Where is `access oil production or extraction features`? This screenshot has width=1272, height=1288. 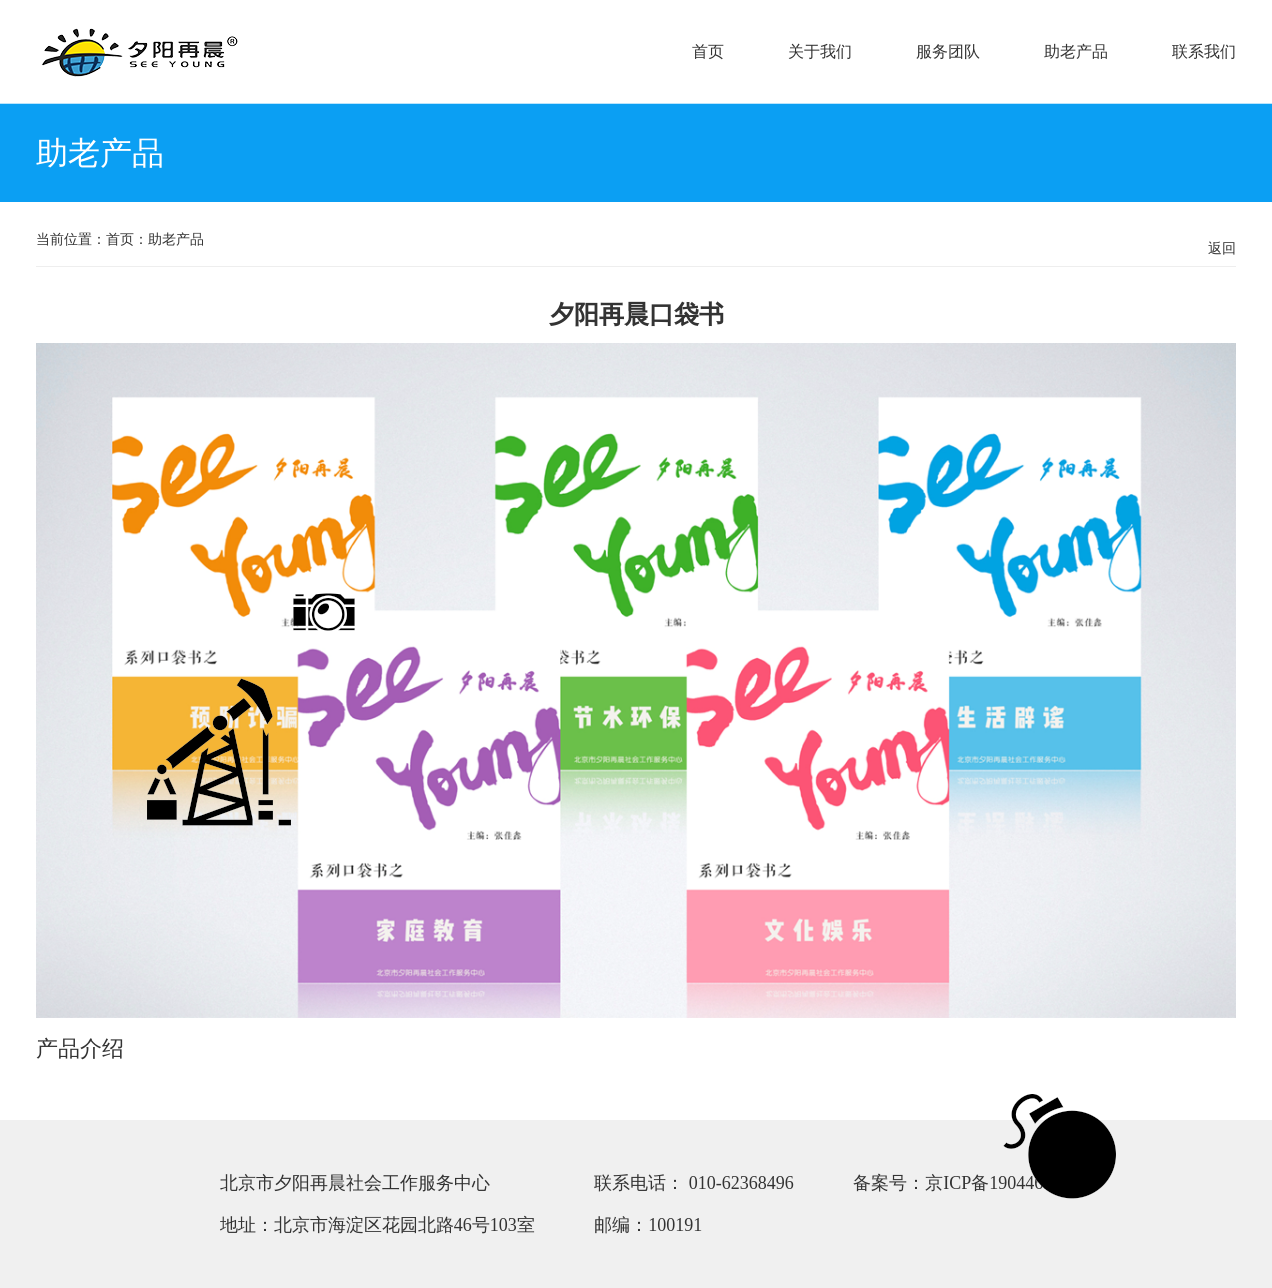
access oil production or extraction features is located at coordinates (219, 752).